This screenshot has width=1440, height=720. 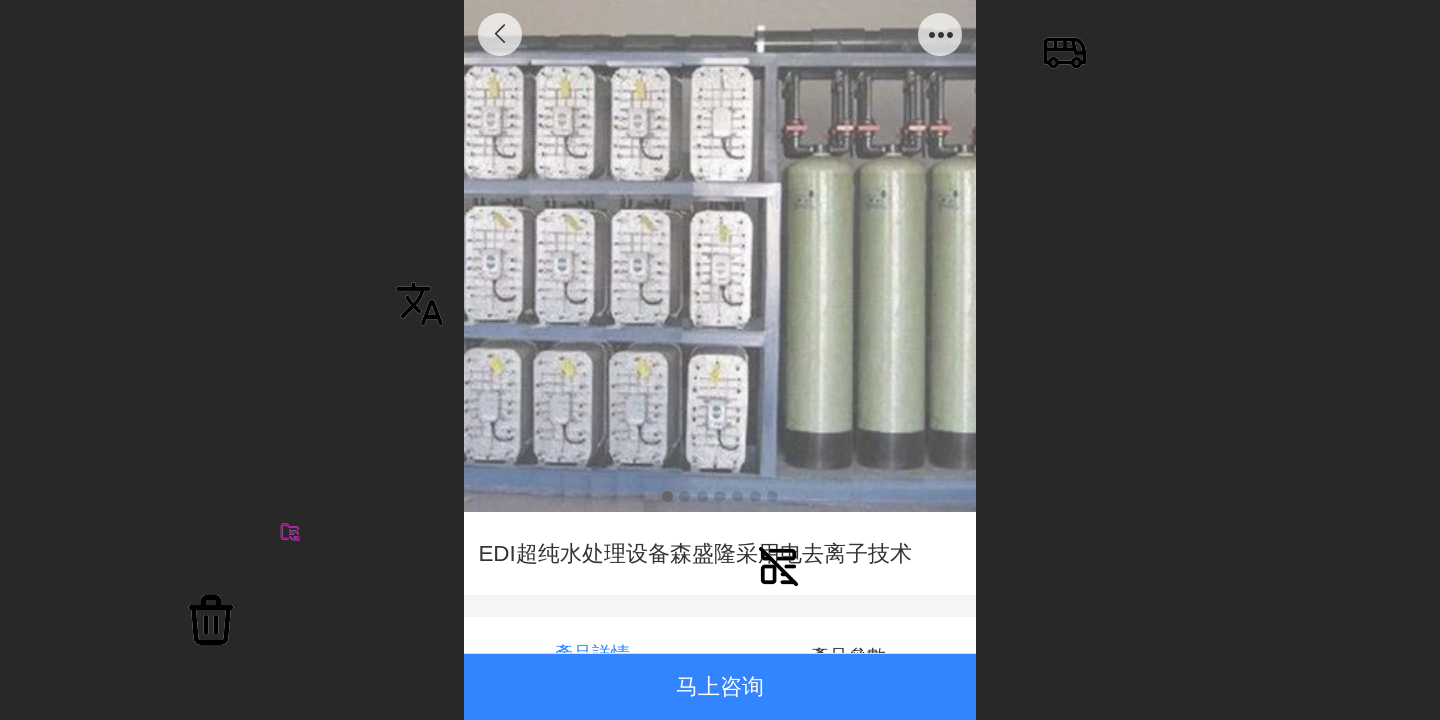 What do you see at coordinates (211, 620) in the screenshot?
I see `delete selected item` at bounding box center [211, 620].